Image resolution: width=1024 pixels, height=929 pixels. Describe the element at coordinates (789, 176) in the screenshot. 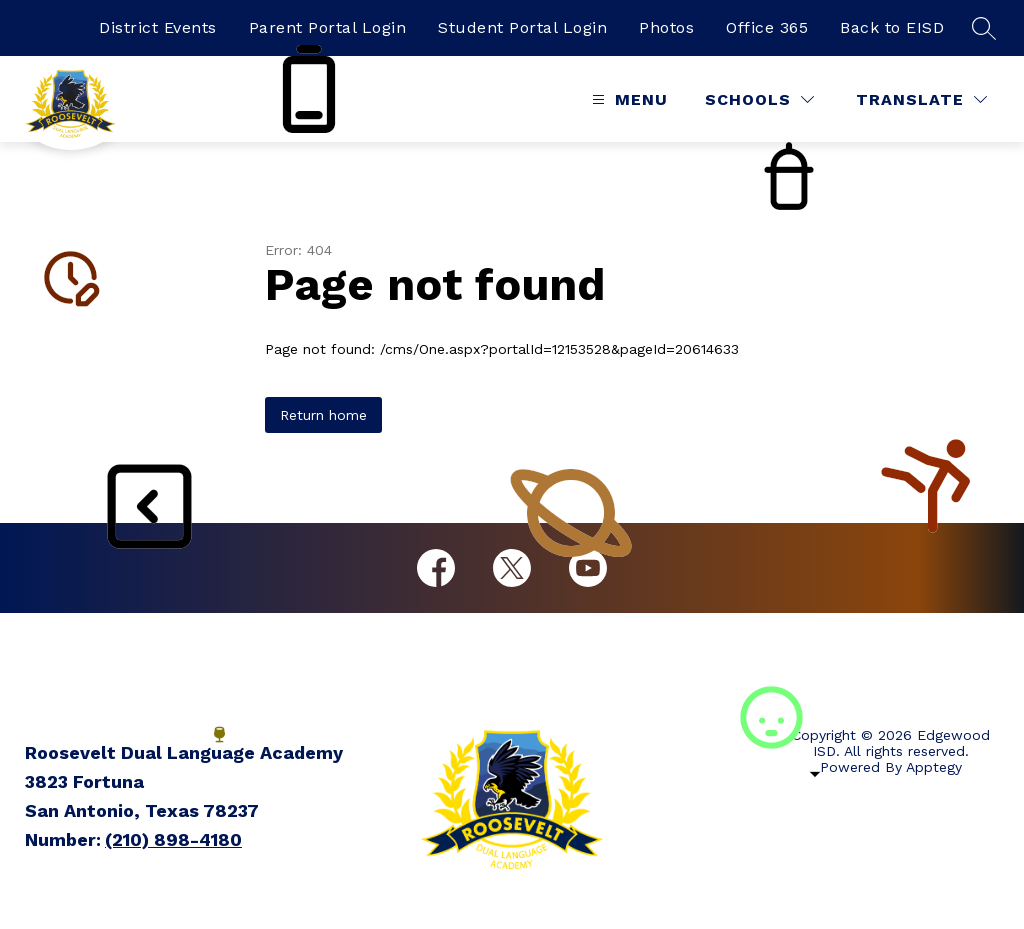

I see `access baby or infant care features` at that location.